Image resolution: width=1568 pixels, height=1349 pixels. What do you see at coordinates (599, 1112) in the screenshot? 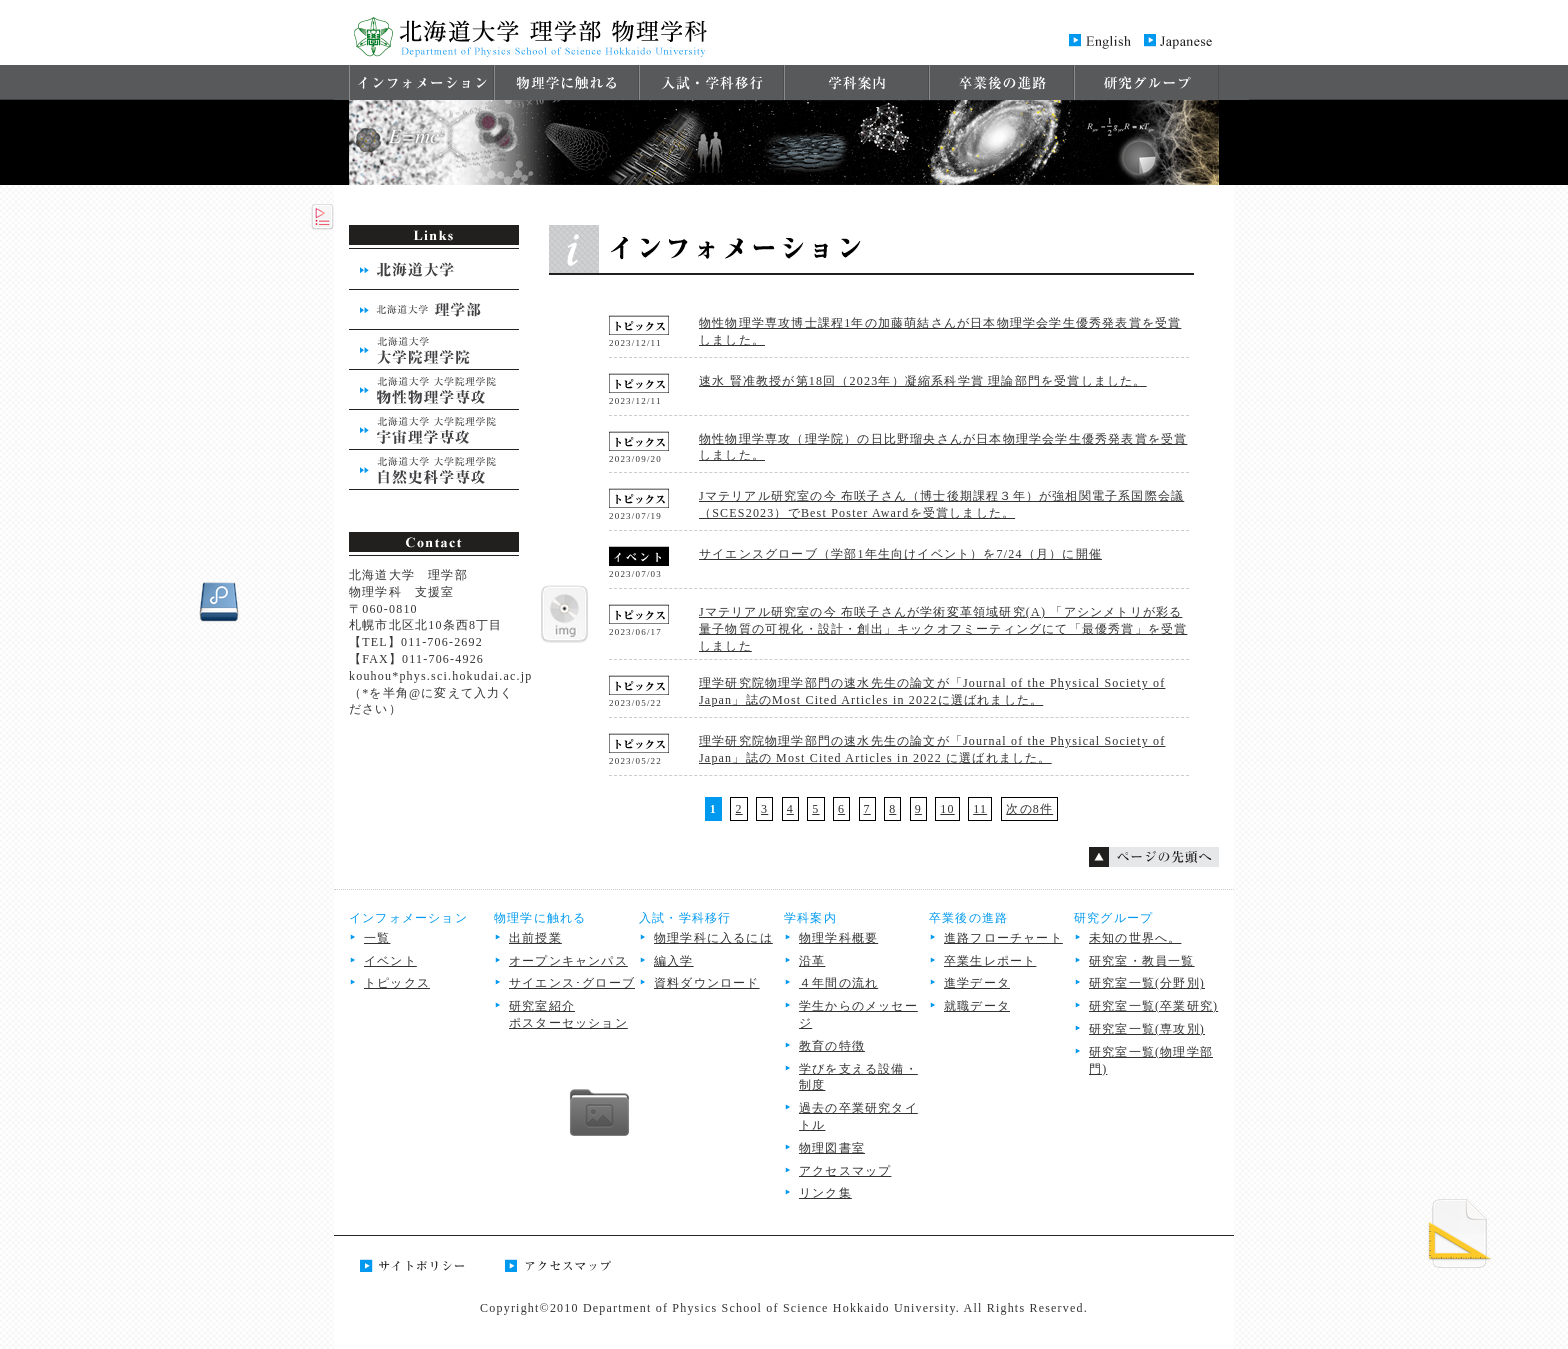
I see `open your images folder` at bounding box center [599, 1112].